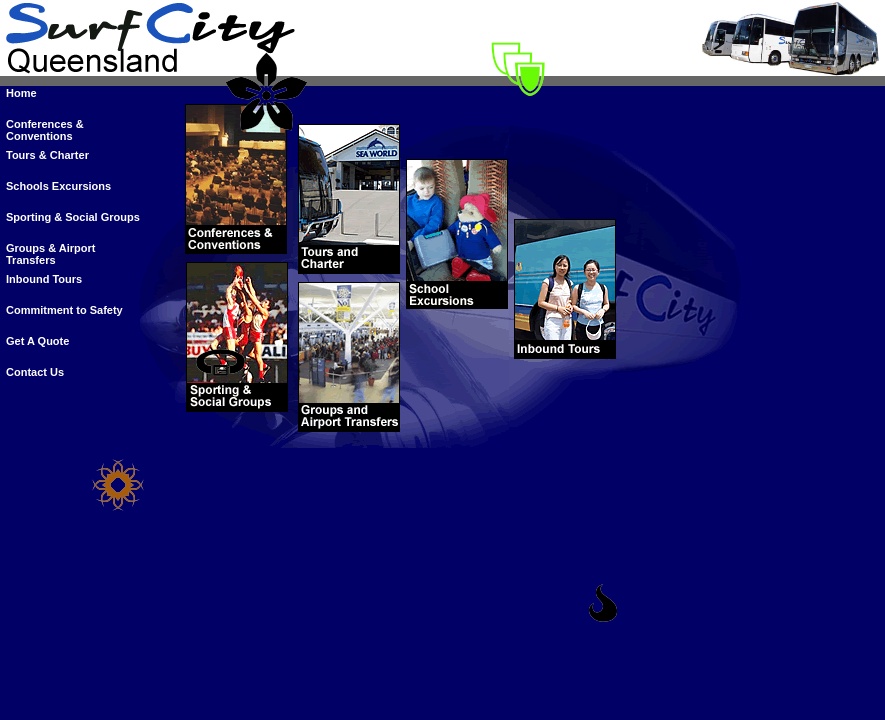 This screenshot has height=720, width=885. Describe the element at coordinates (603, 603) in the screenshot. I see `indicates hot or trending content` at that location.